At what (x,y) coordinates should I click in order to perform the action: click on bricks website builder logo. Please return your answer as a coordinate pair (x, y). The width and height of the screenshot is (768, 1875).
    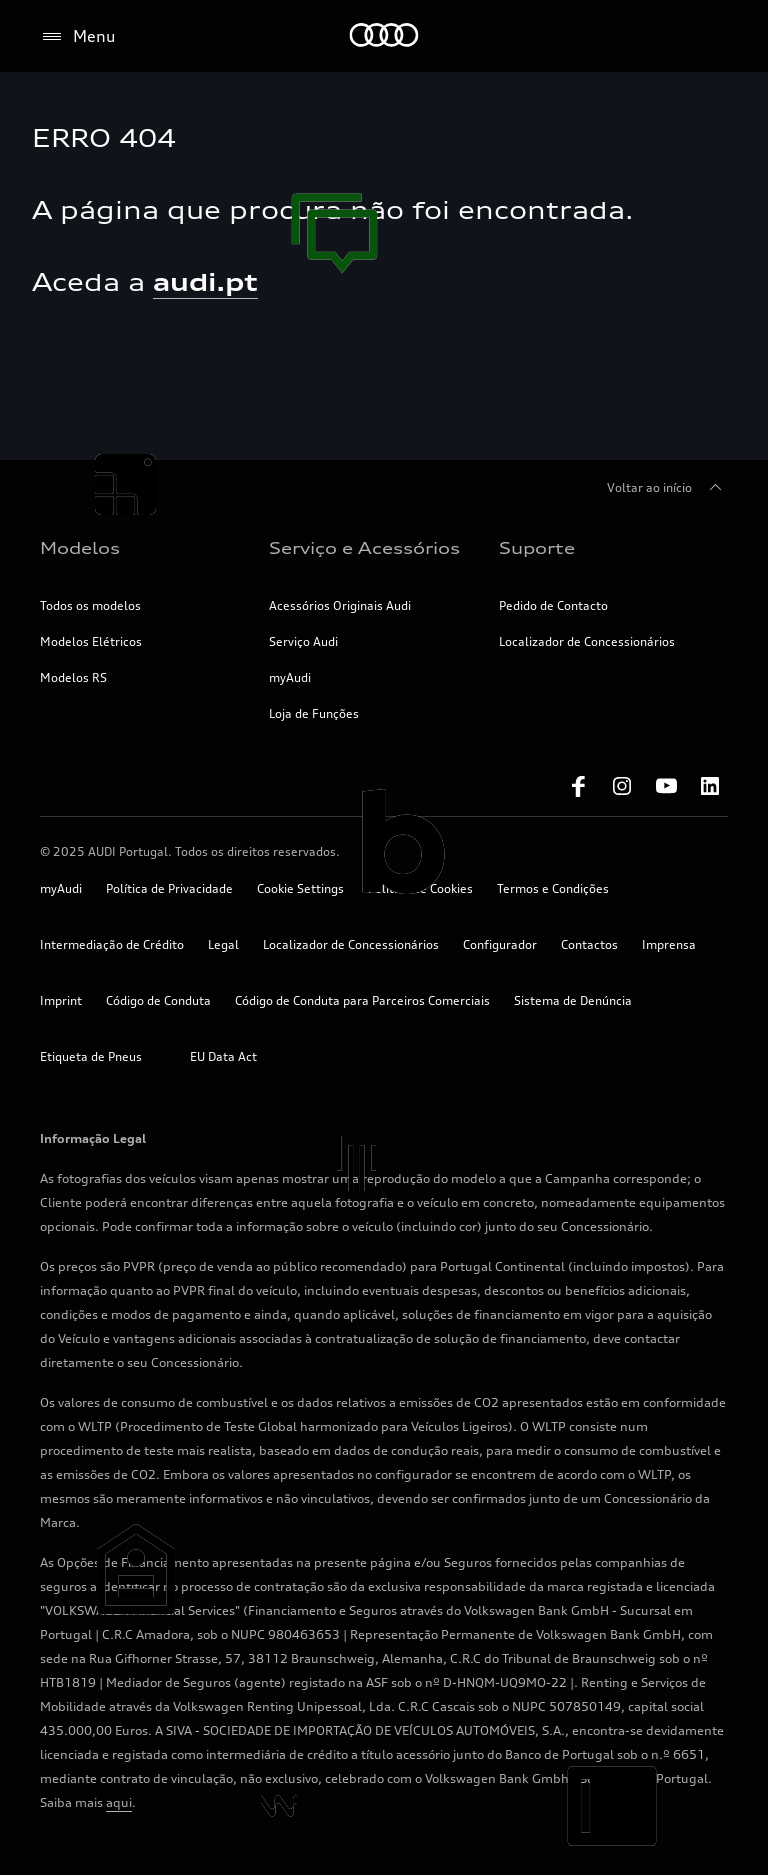
    Looking at the image, I should click on (403, 841).